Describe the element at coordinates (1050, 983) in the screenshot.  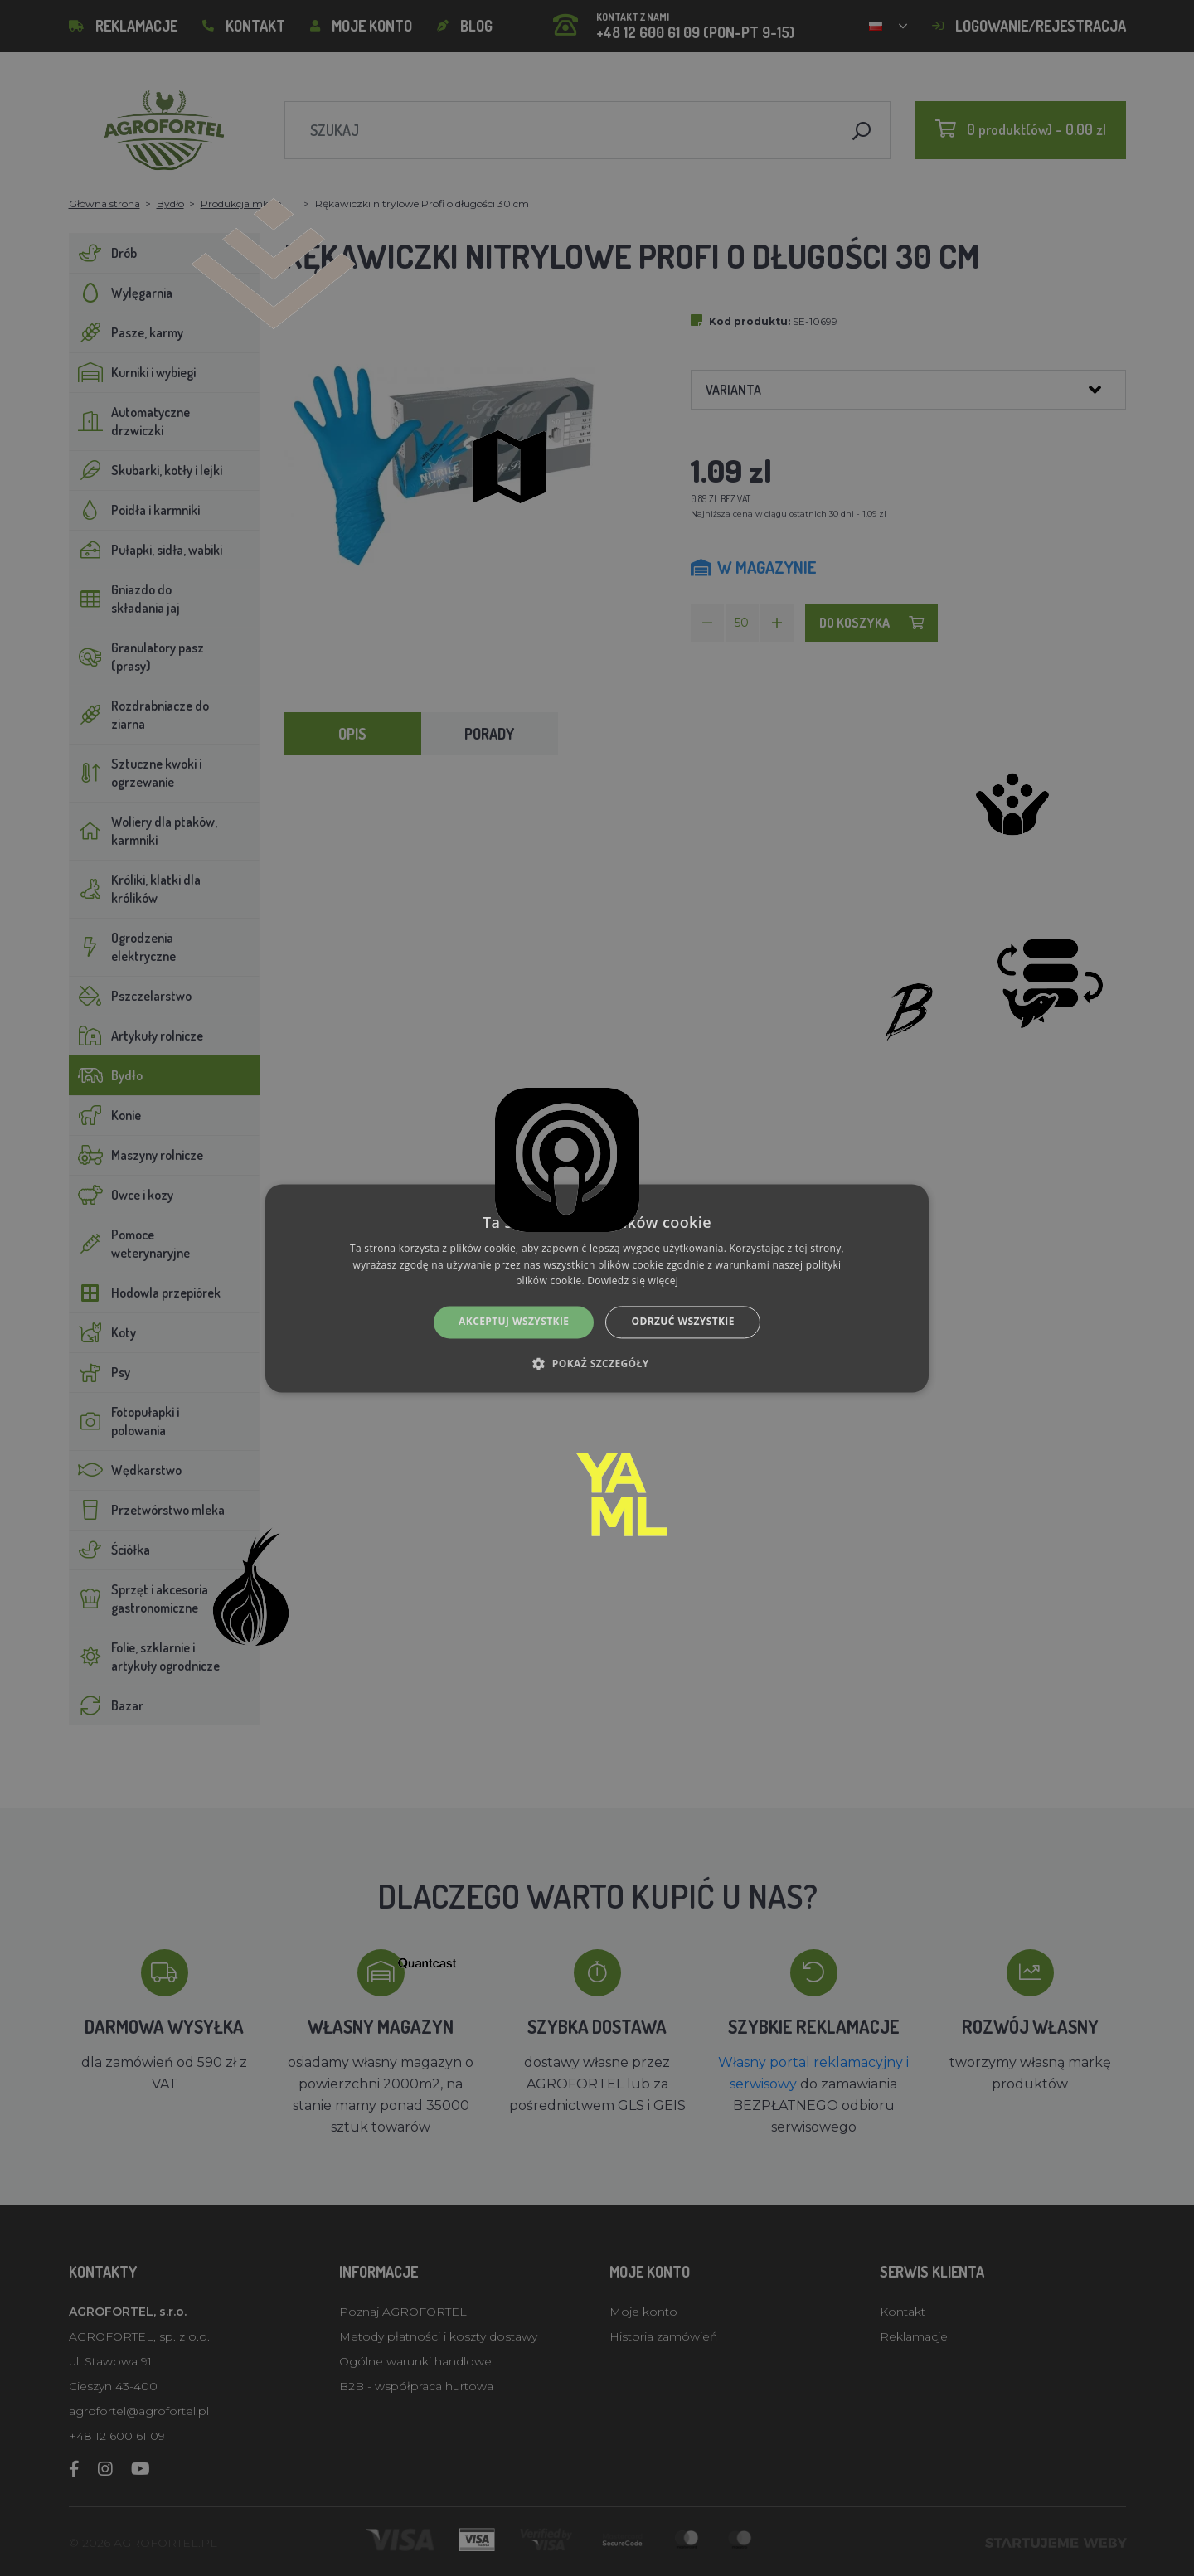
I see `apache dolphinscheduler logo` at that location.